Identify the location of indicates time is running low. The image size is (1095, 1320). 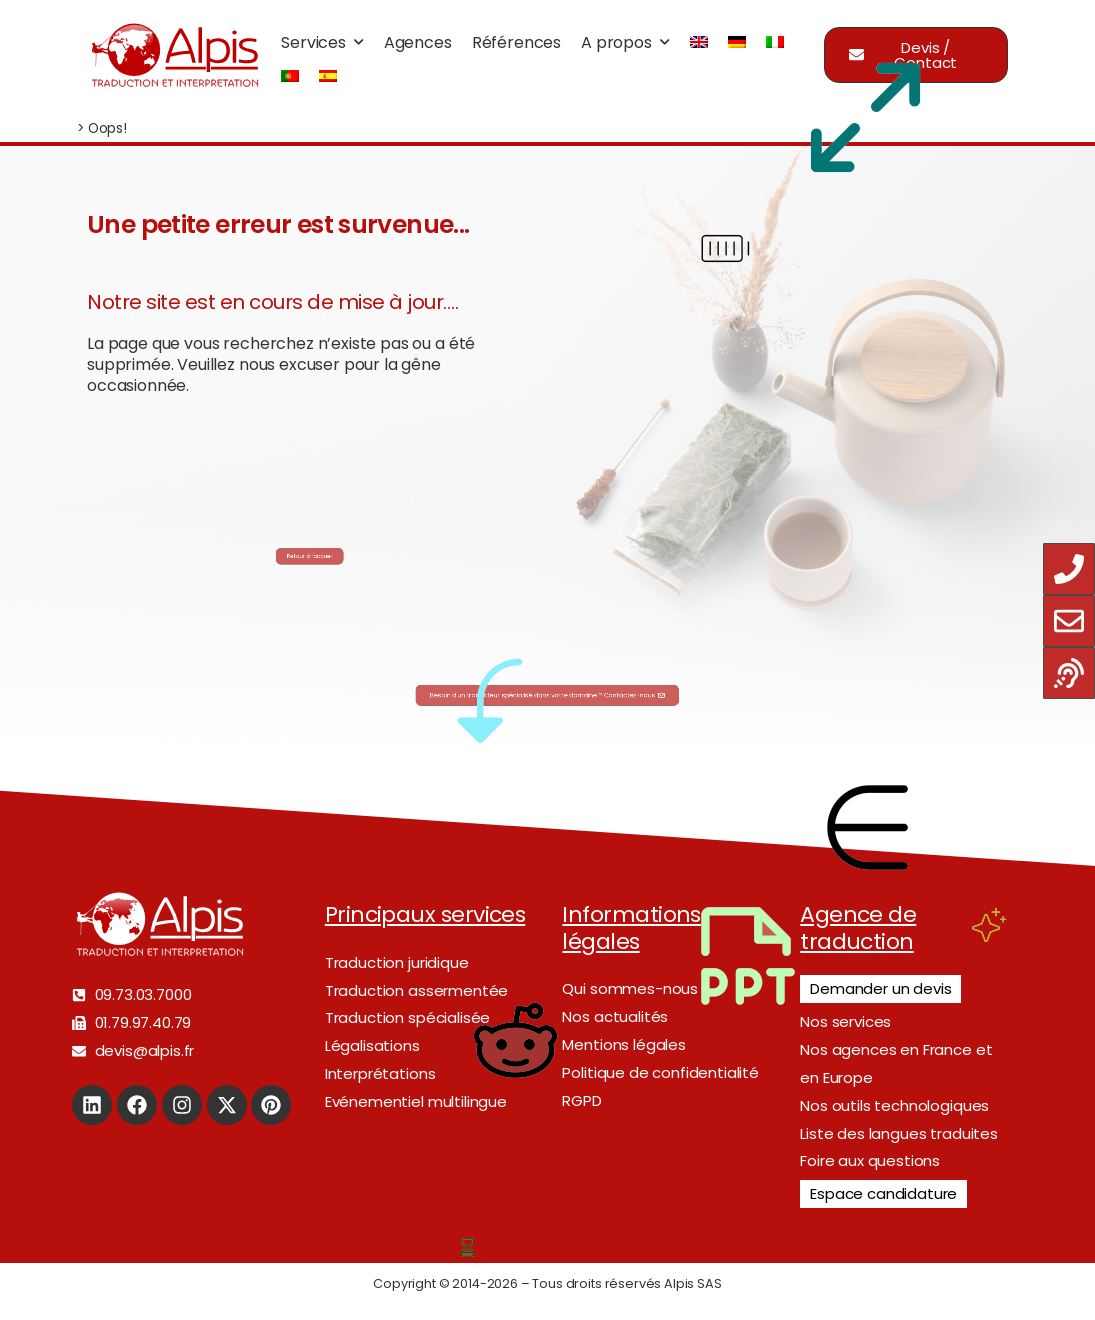
(467, 1247).